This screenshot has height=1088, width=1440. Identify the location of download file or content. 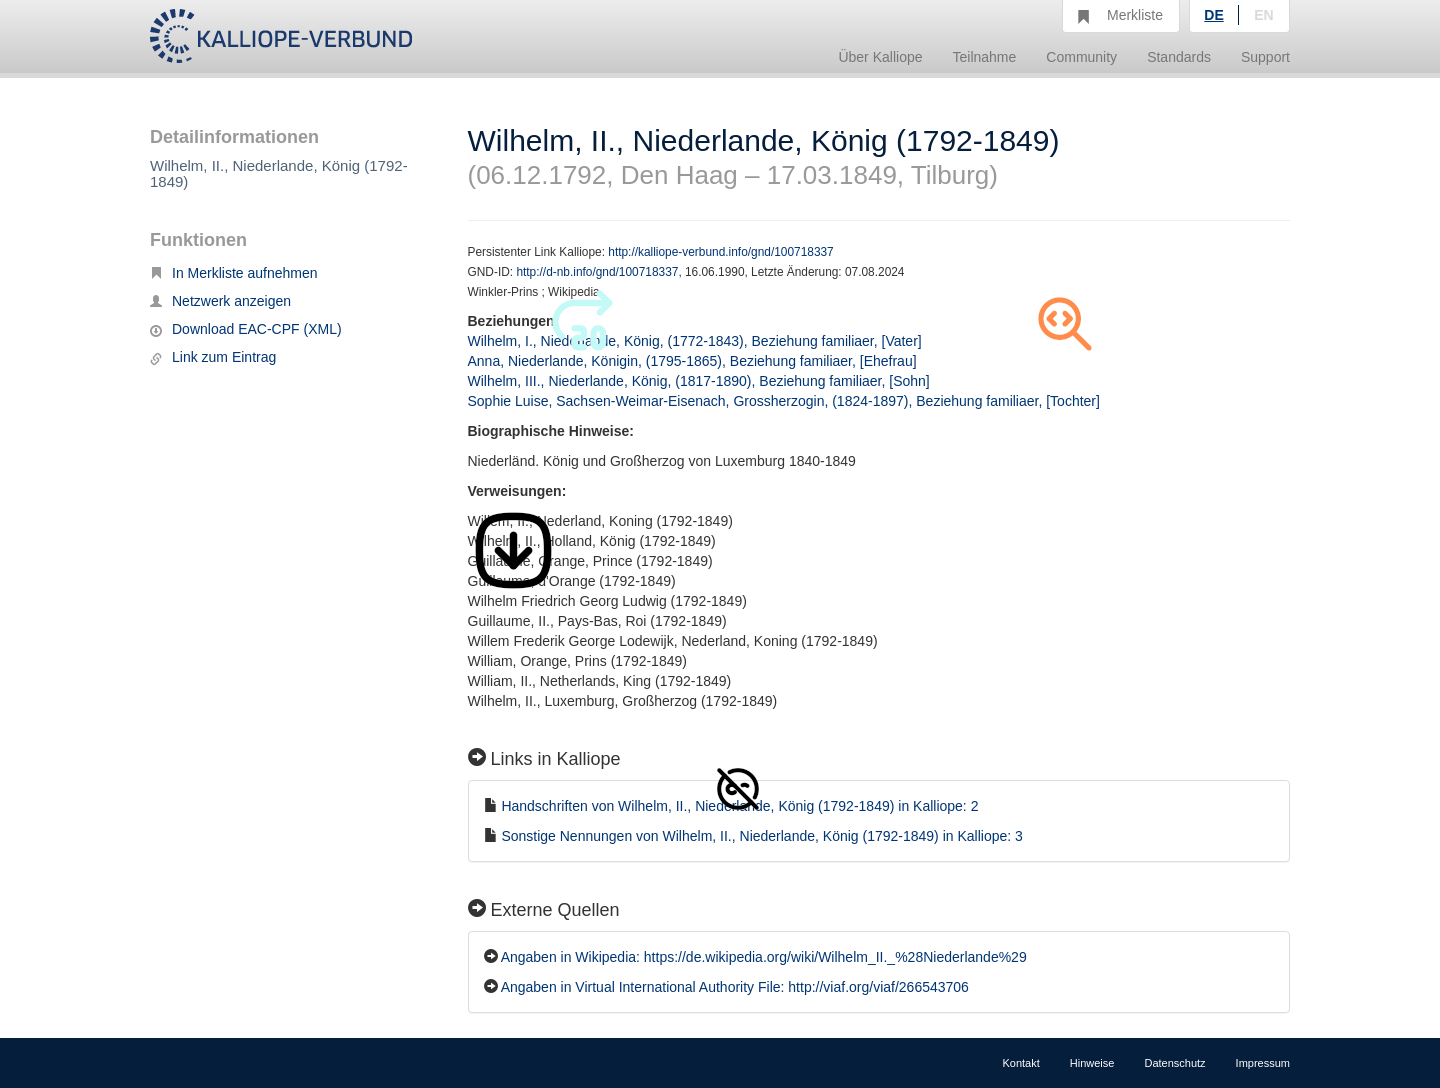
(513, 550).